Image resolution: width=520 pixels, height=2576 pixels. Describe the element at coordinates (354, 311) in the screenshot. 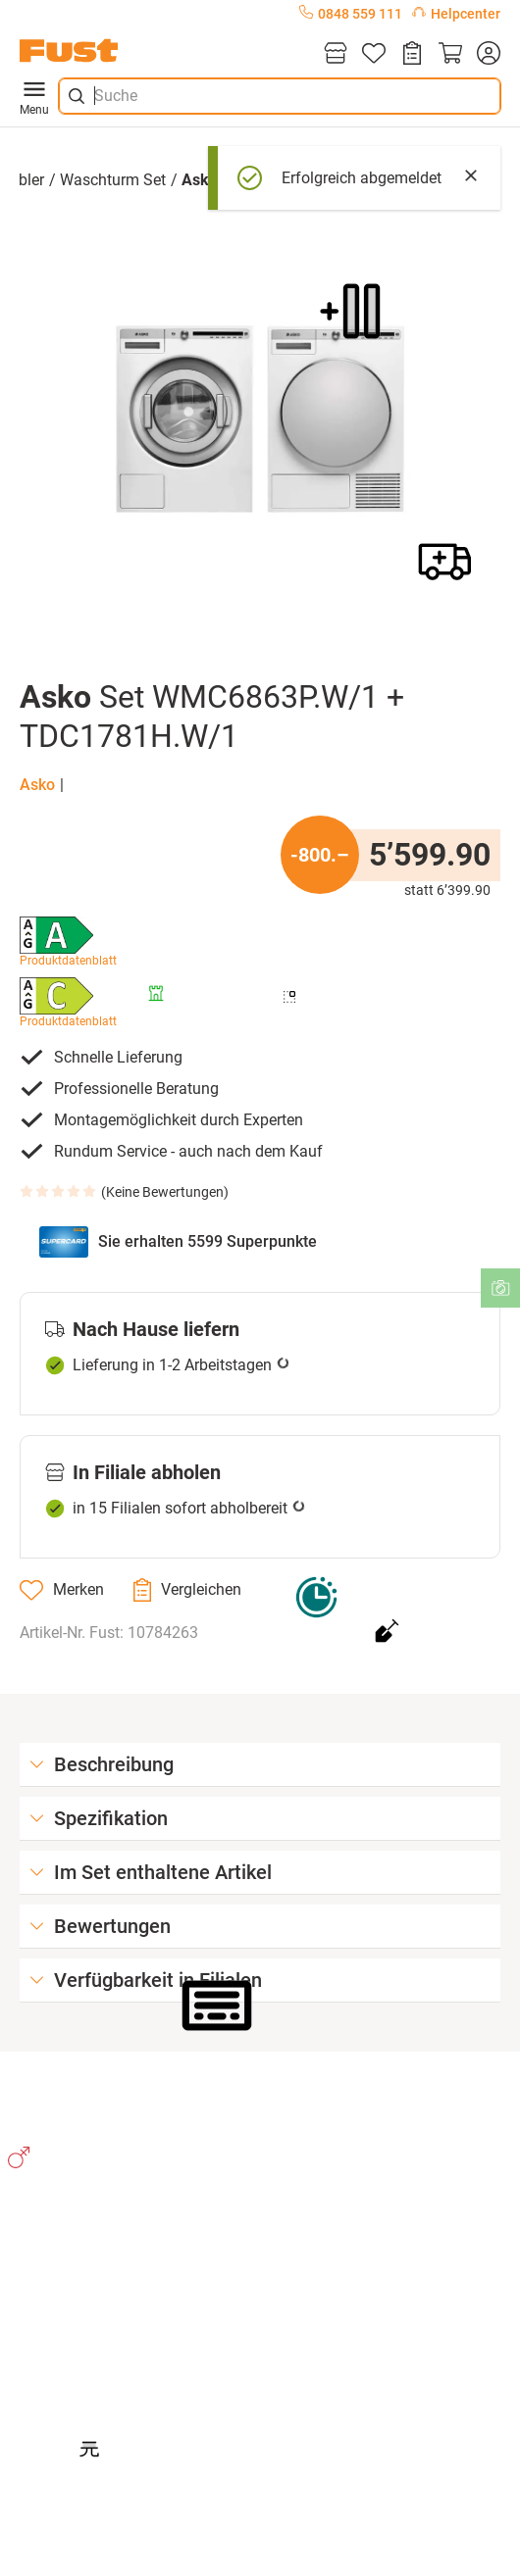

I see `add a new column to the left` at that location.